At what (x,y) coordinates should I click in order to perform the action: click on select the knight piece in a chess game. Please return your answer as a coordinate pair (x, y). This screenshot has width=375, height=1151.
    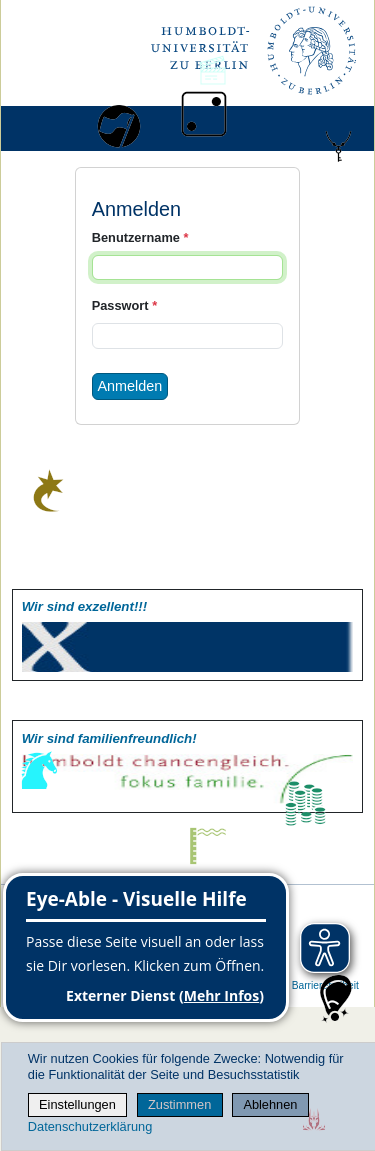
    Looking at the image, I should click on (40, 770).